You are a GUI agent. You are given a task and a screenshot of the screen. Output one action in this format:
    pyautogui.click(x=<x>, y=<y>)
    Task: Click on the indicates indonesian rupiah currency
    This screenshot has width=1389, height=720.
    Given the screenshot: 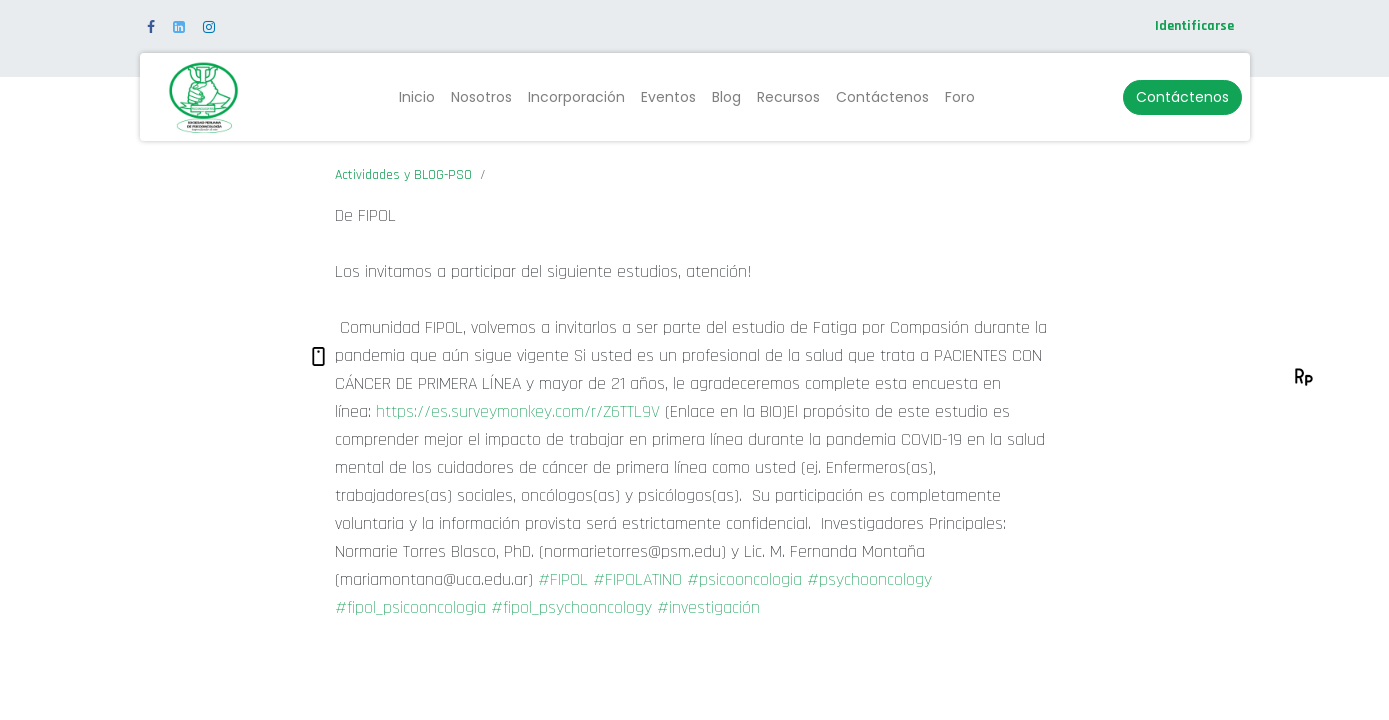 What is the action you would take?
    pyautogui.click(x=1304, y=376)
    